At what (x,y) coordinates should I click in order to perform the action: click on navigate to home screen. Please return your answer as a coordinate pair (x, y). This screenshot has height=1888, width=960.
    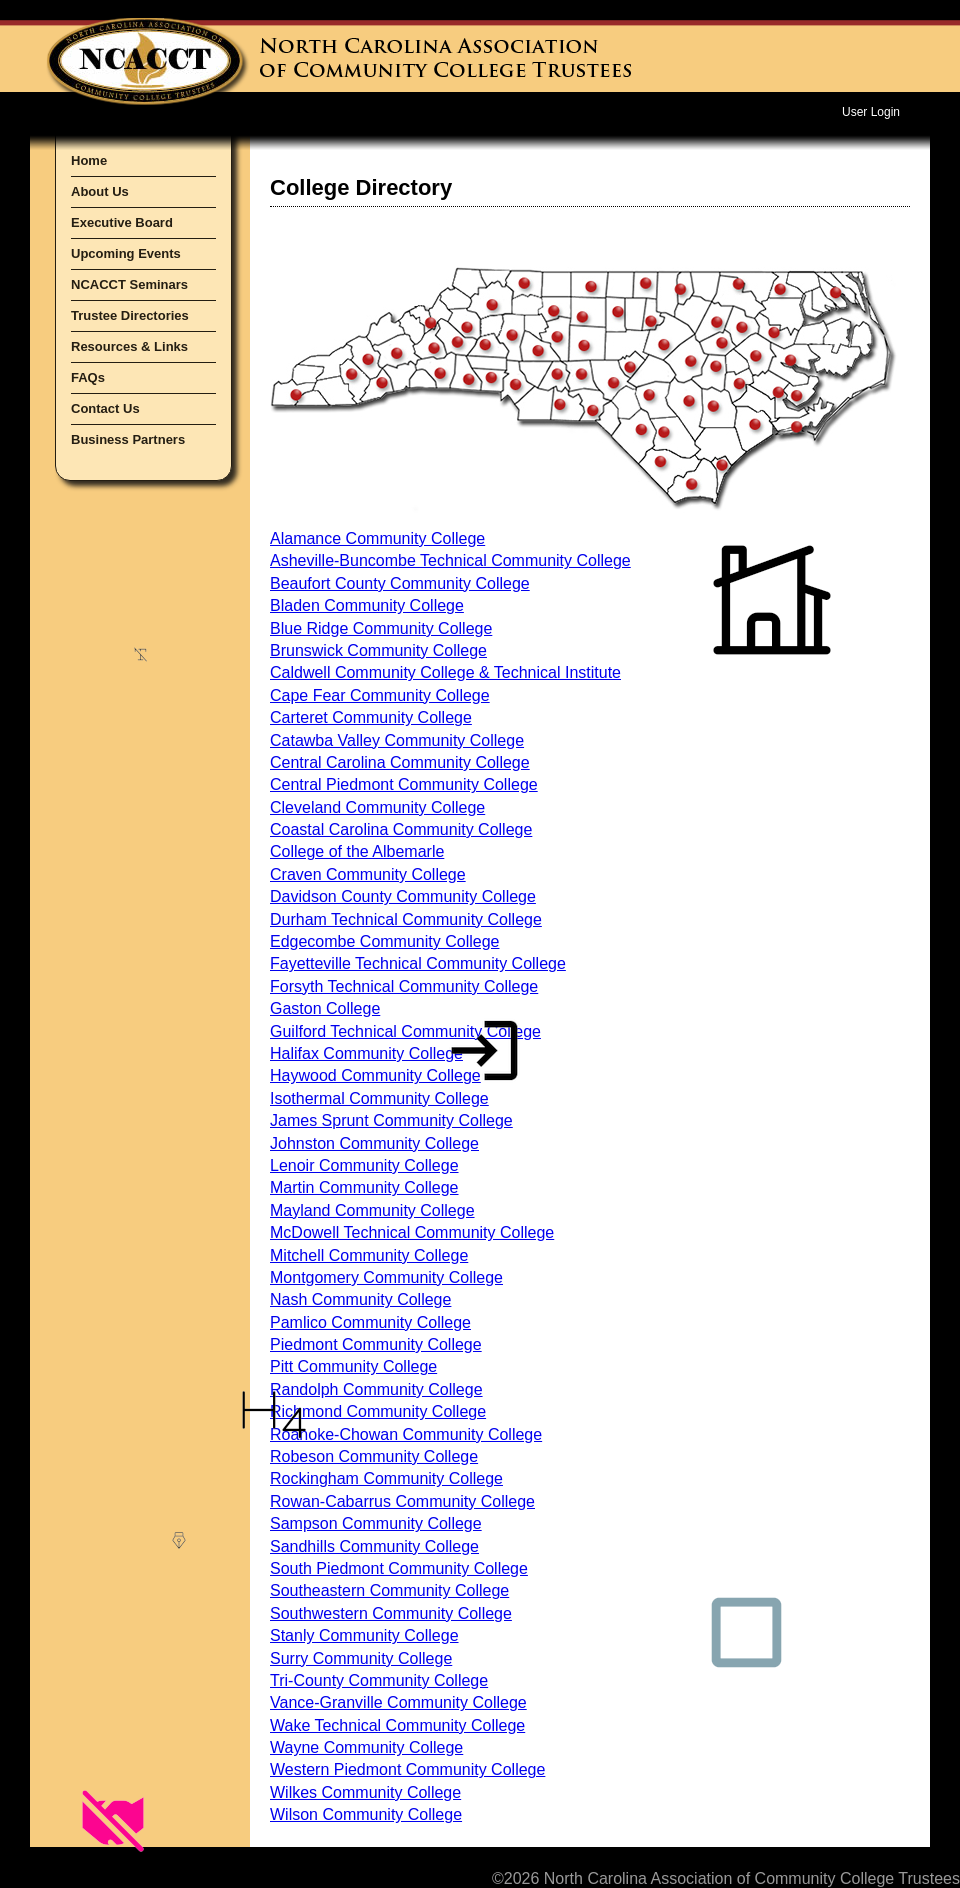
    Looking at the image, I should click on (772, 600).